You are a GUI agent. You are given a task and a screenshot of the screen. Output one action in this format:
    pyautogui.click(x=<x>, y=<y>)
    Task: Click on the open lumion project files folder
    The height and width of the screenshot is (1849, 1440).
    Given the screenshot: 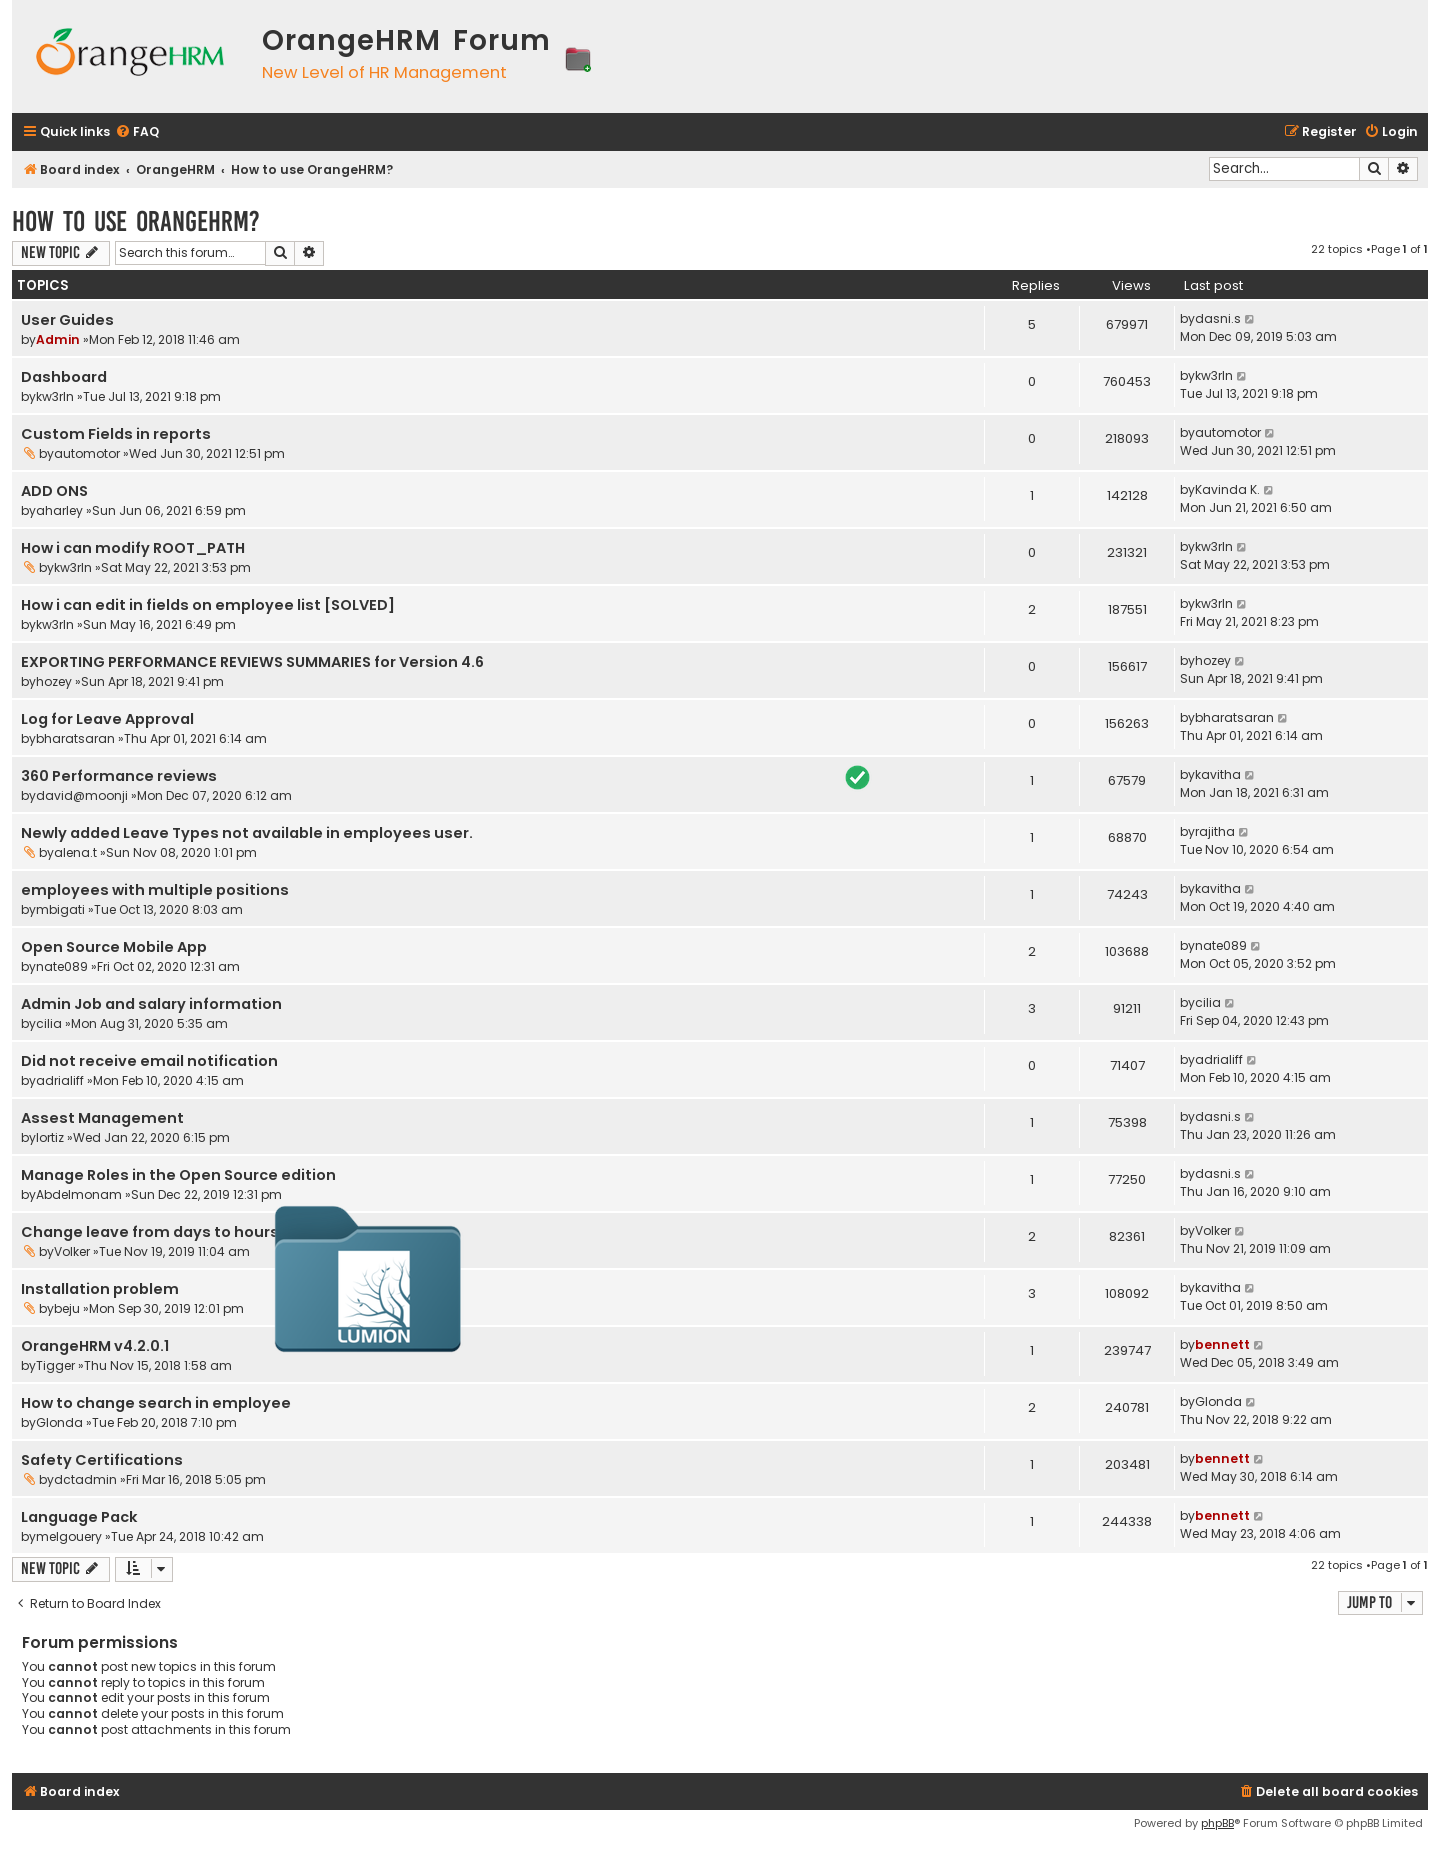 What is the action you would take?
    pyautogui.click(x=367, y=1284)
    